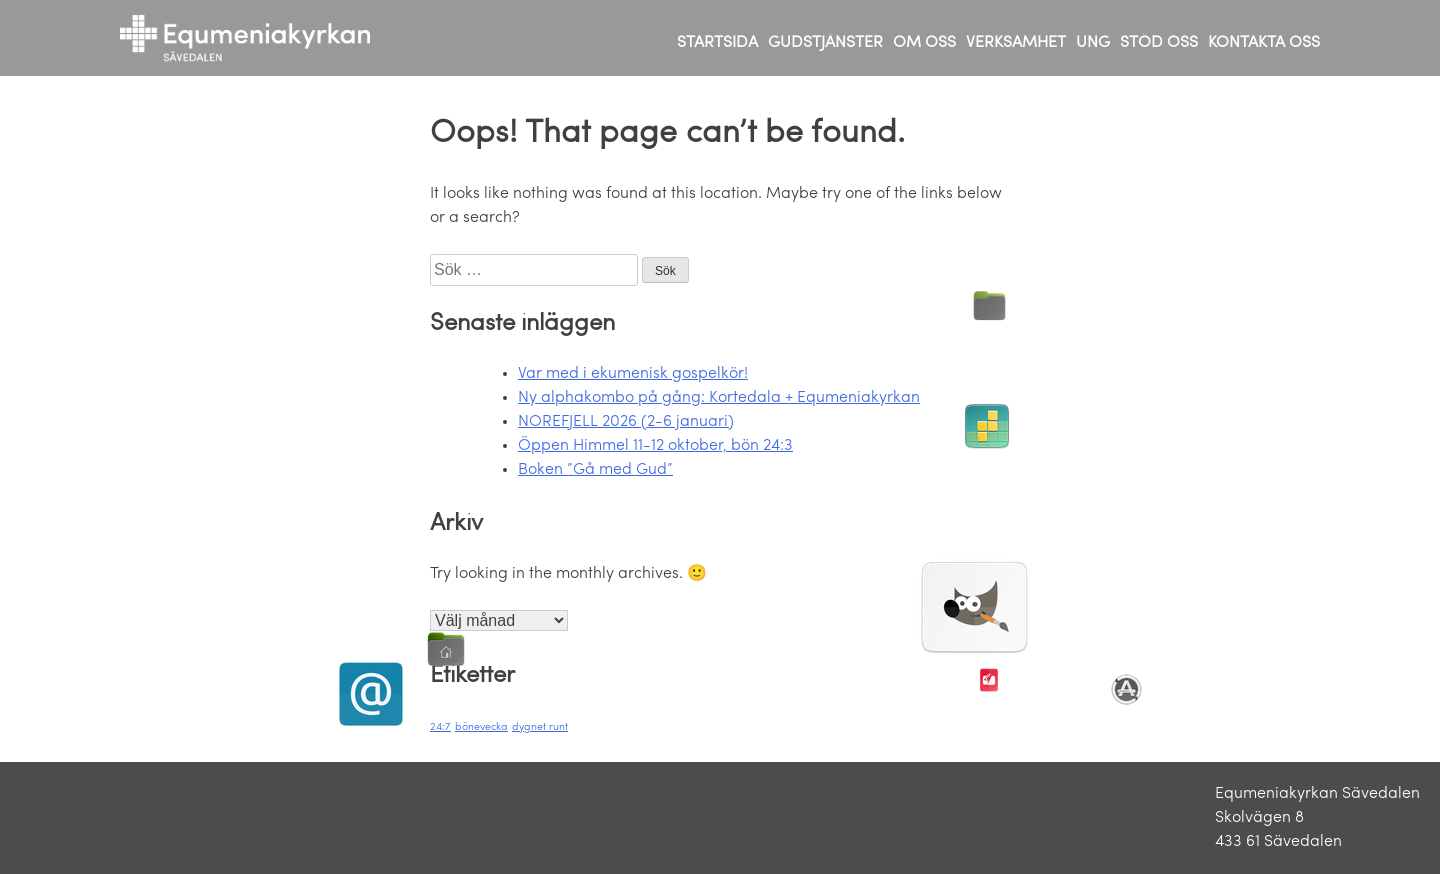  I want to click on open a folder to view its contents, so click(989, 305).